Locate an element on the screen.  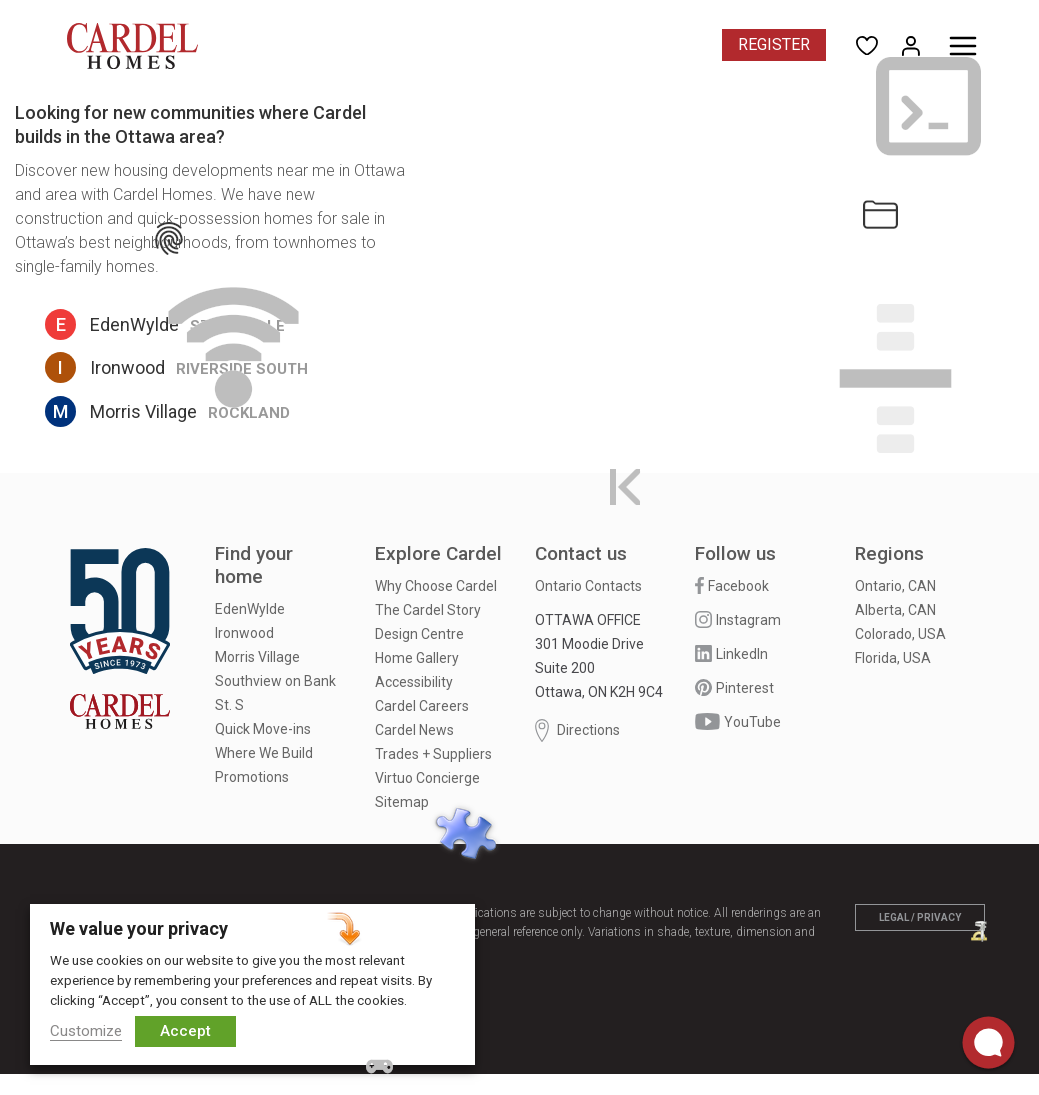
rotate object clockwise is located at coordinates (345, 930).